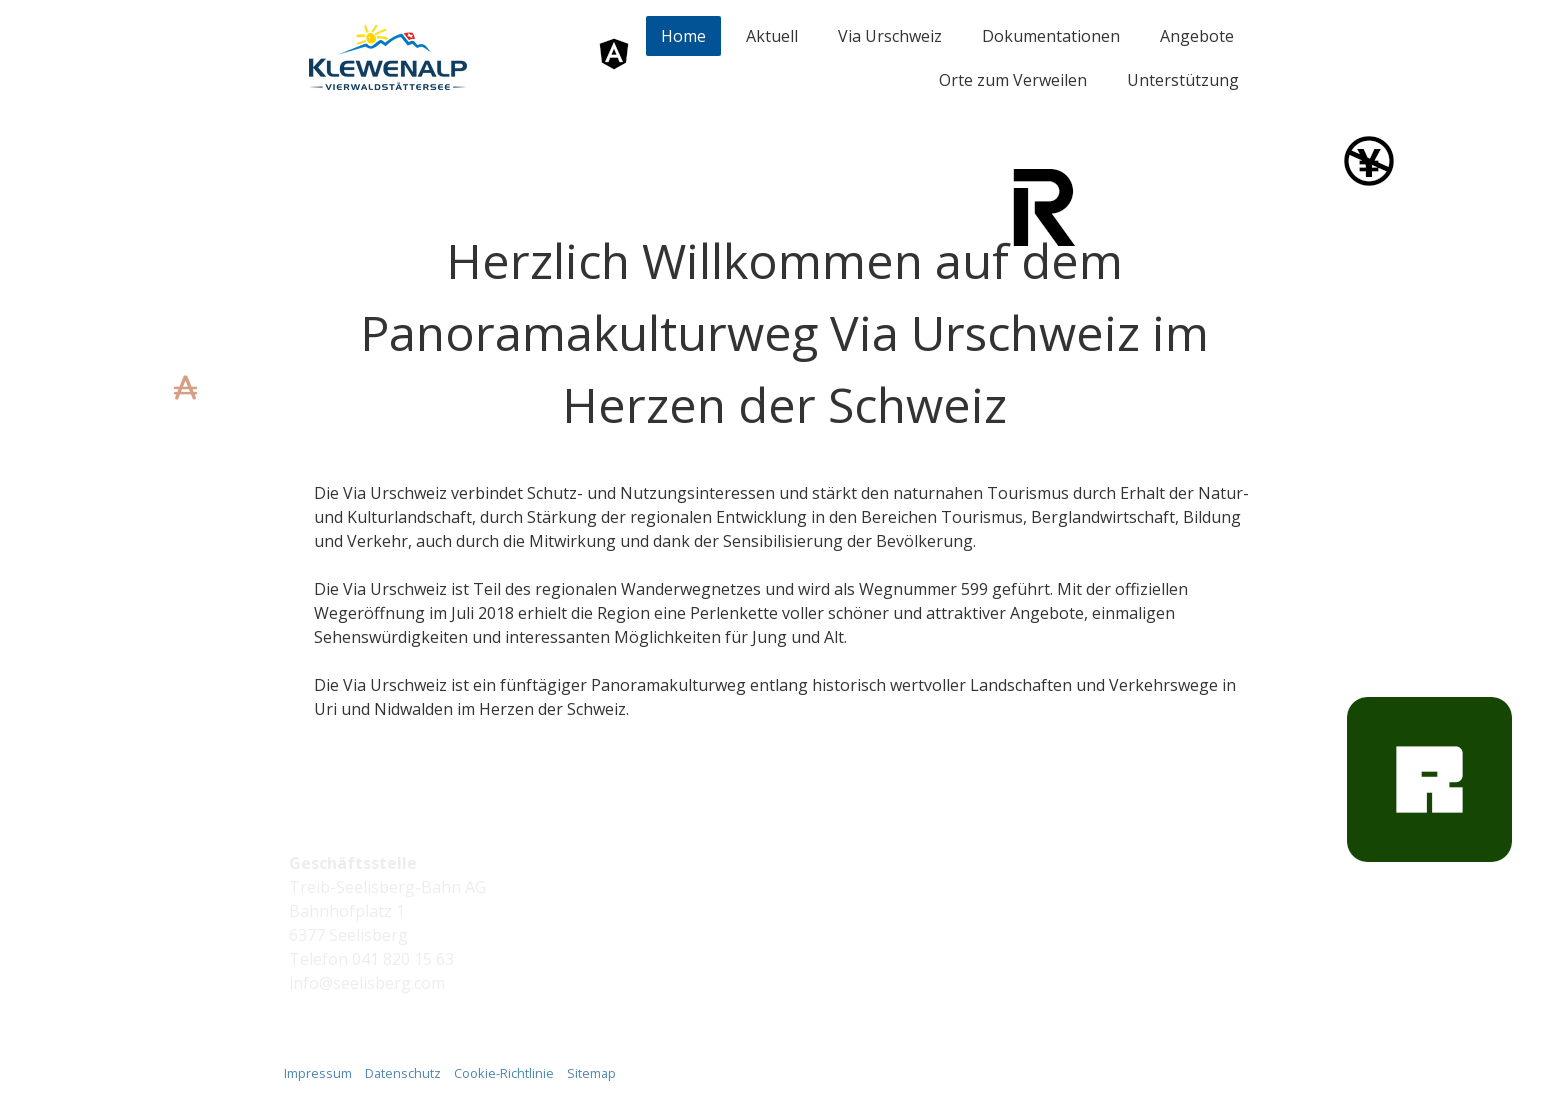 This screenshot has height=1103, width=1568. What do you see at coordinates (1369, 161) in the screenshot?
I see `indicates non-commercial use license for Japan (yen symbol)` at bounding box center [1369, 161].